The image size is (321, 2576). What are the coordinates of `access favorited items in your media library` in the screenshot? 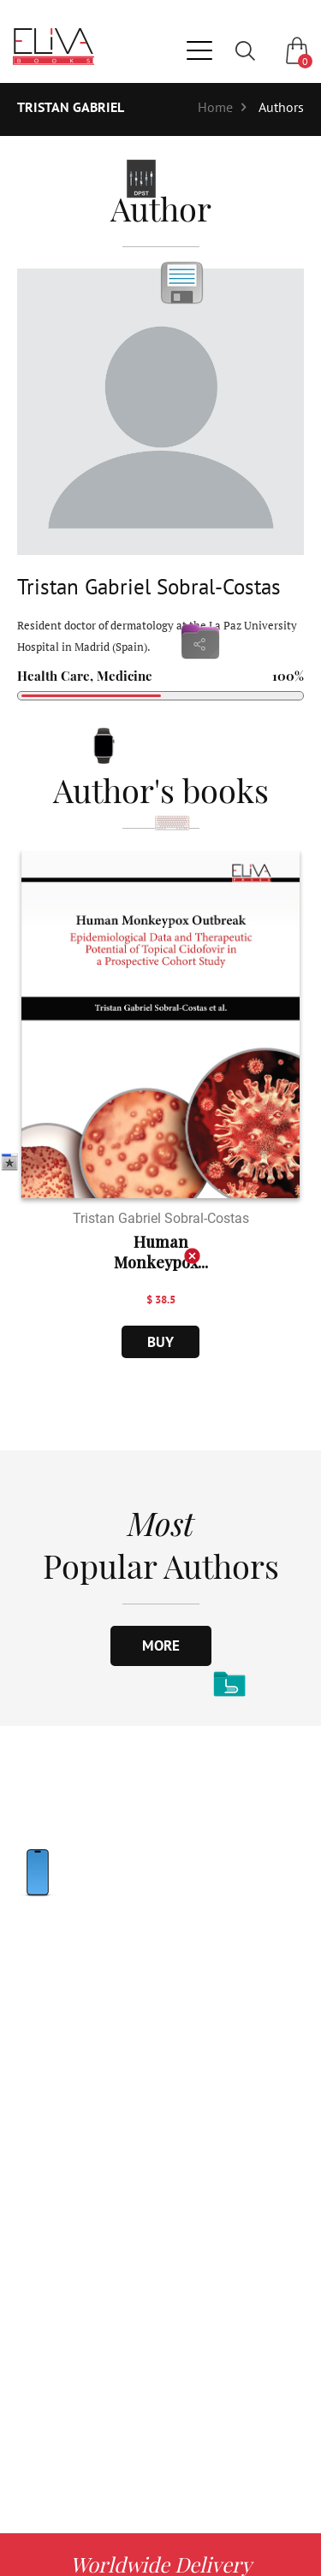 It's located at (9, 1161).